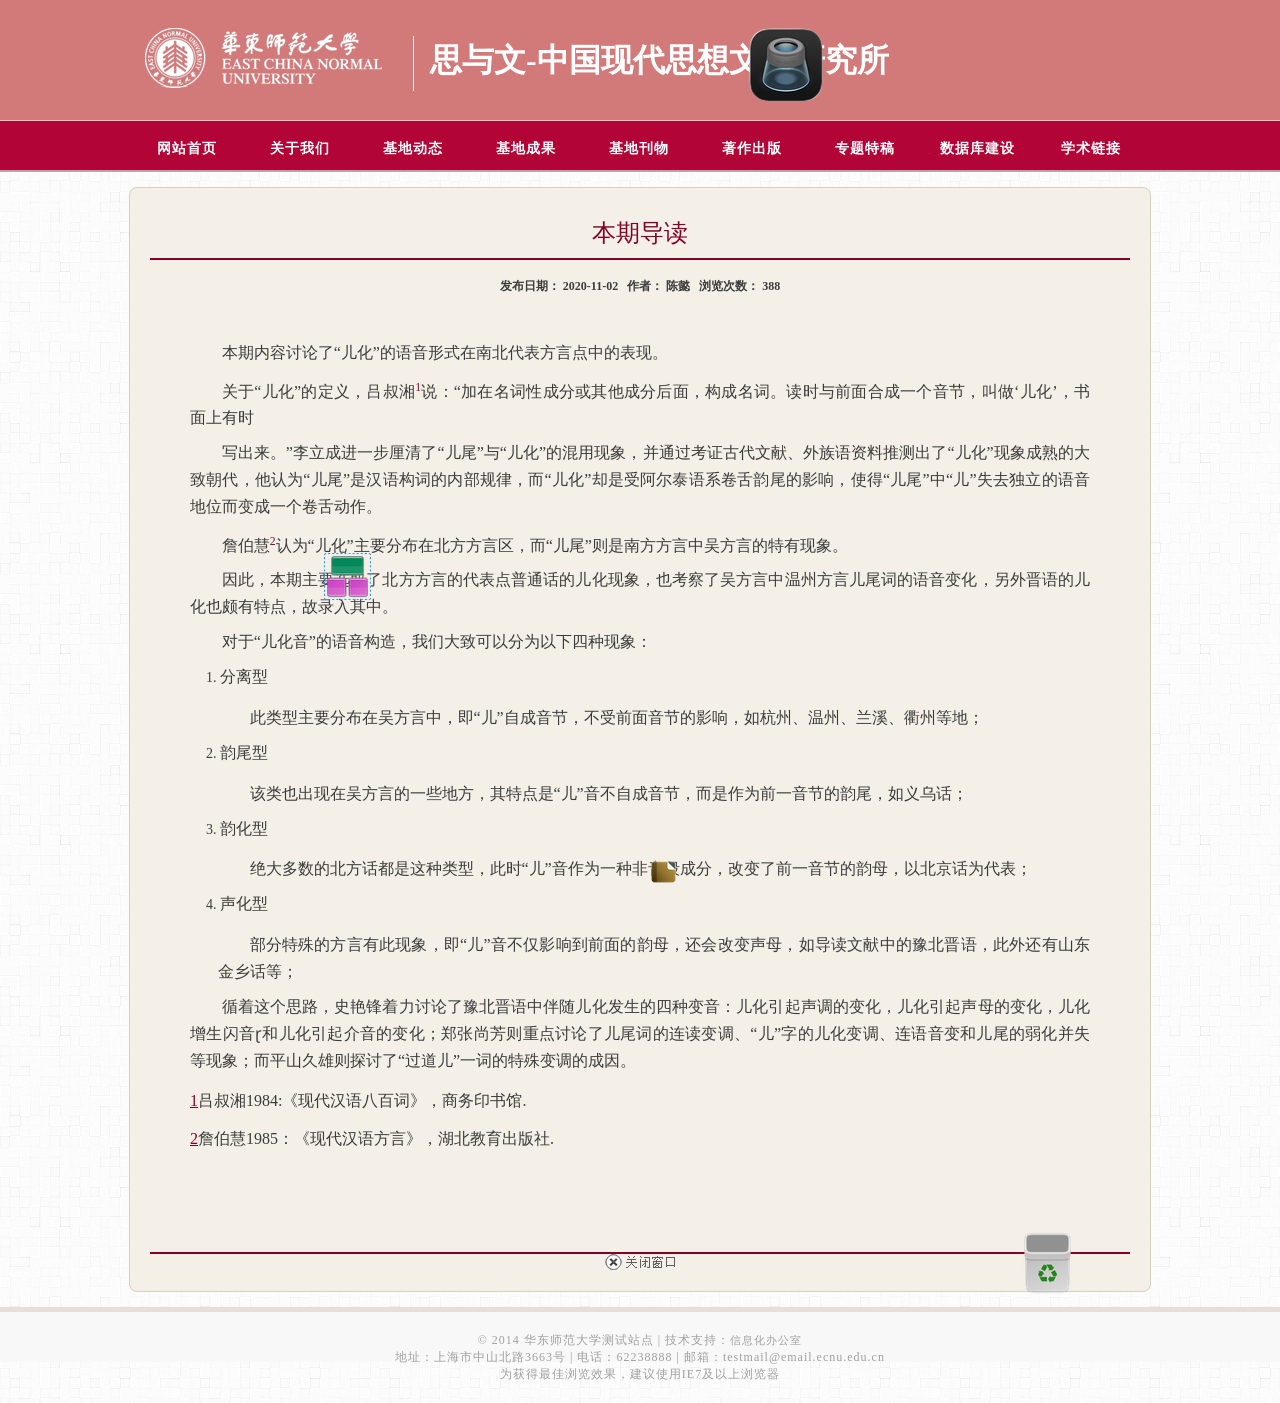 The image size is (1280, 1403). I want to click on select all items in the current view, so click(347, 576).